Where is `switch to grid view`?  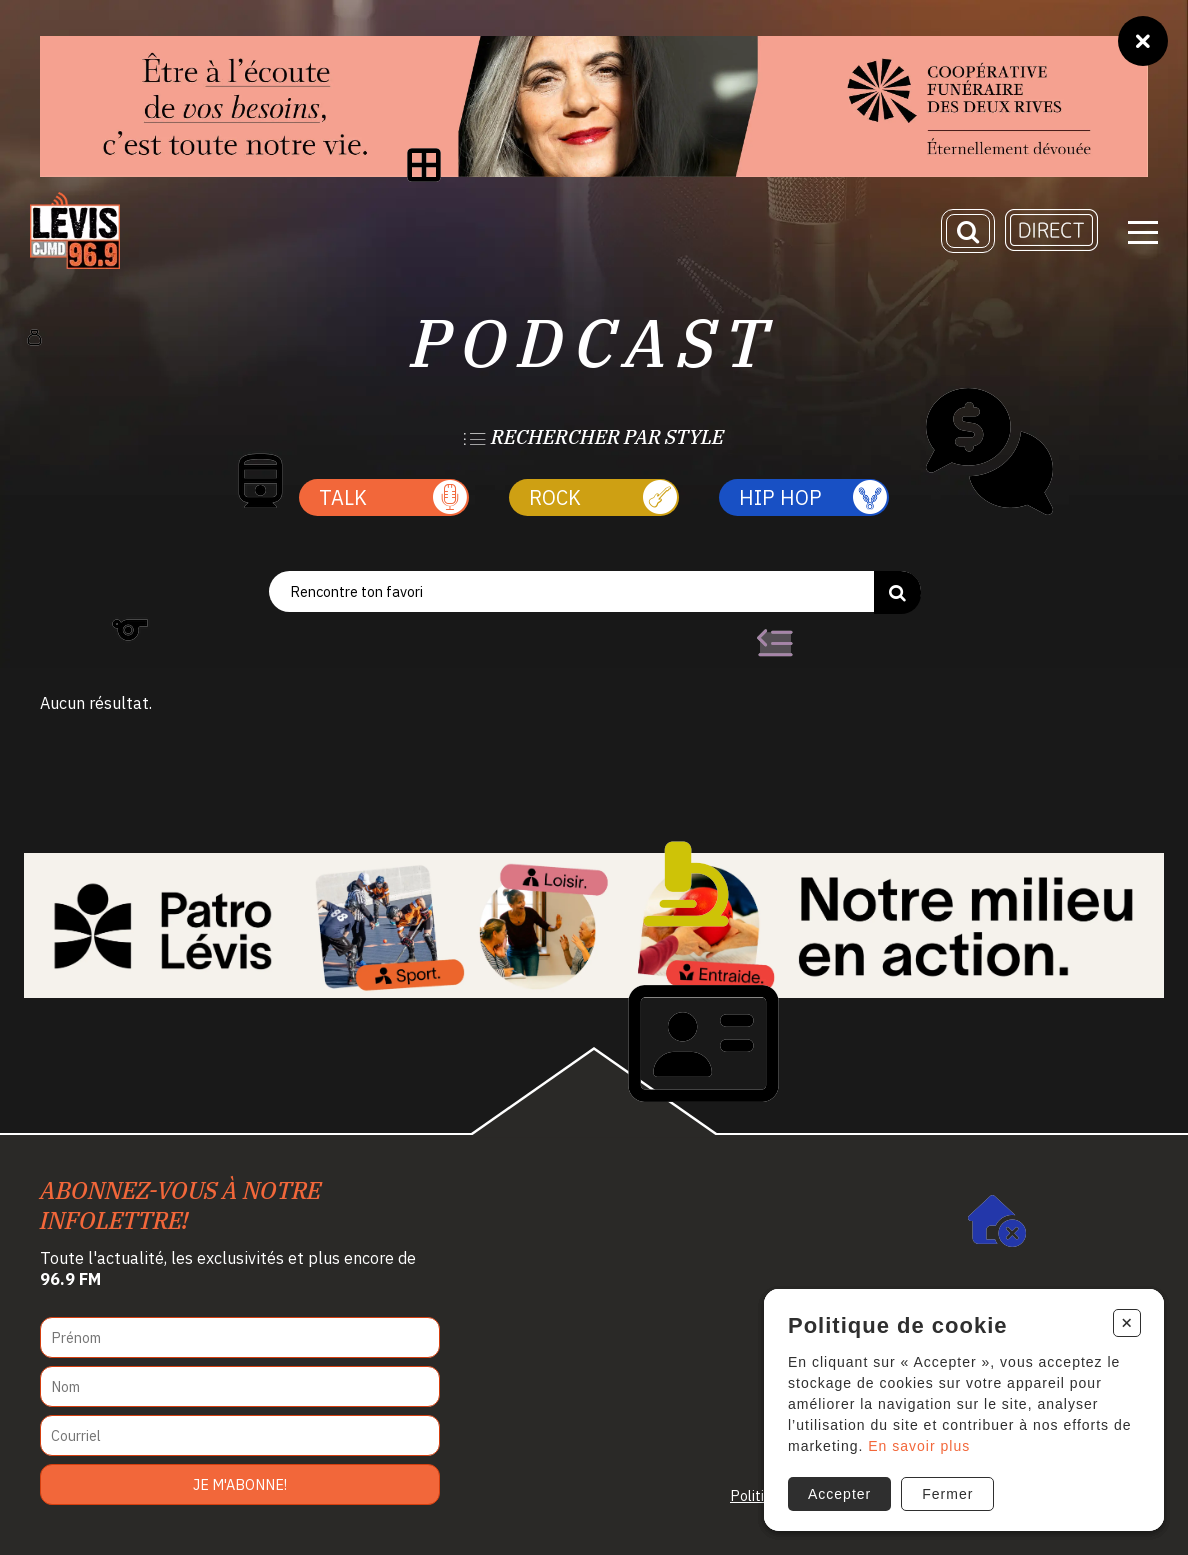 switch to grid view is located at coordinates (424, 165).